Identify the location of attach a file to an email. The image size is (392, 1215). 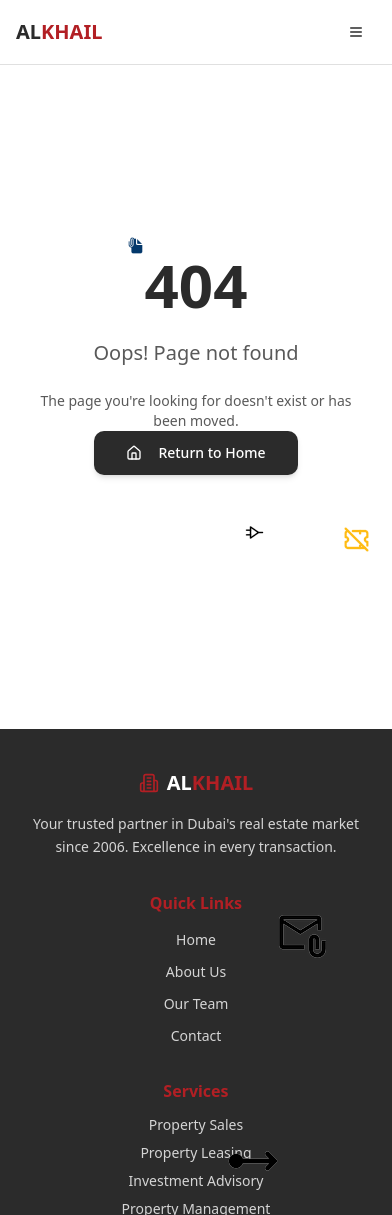
(302, 936).